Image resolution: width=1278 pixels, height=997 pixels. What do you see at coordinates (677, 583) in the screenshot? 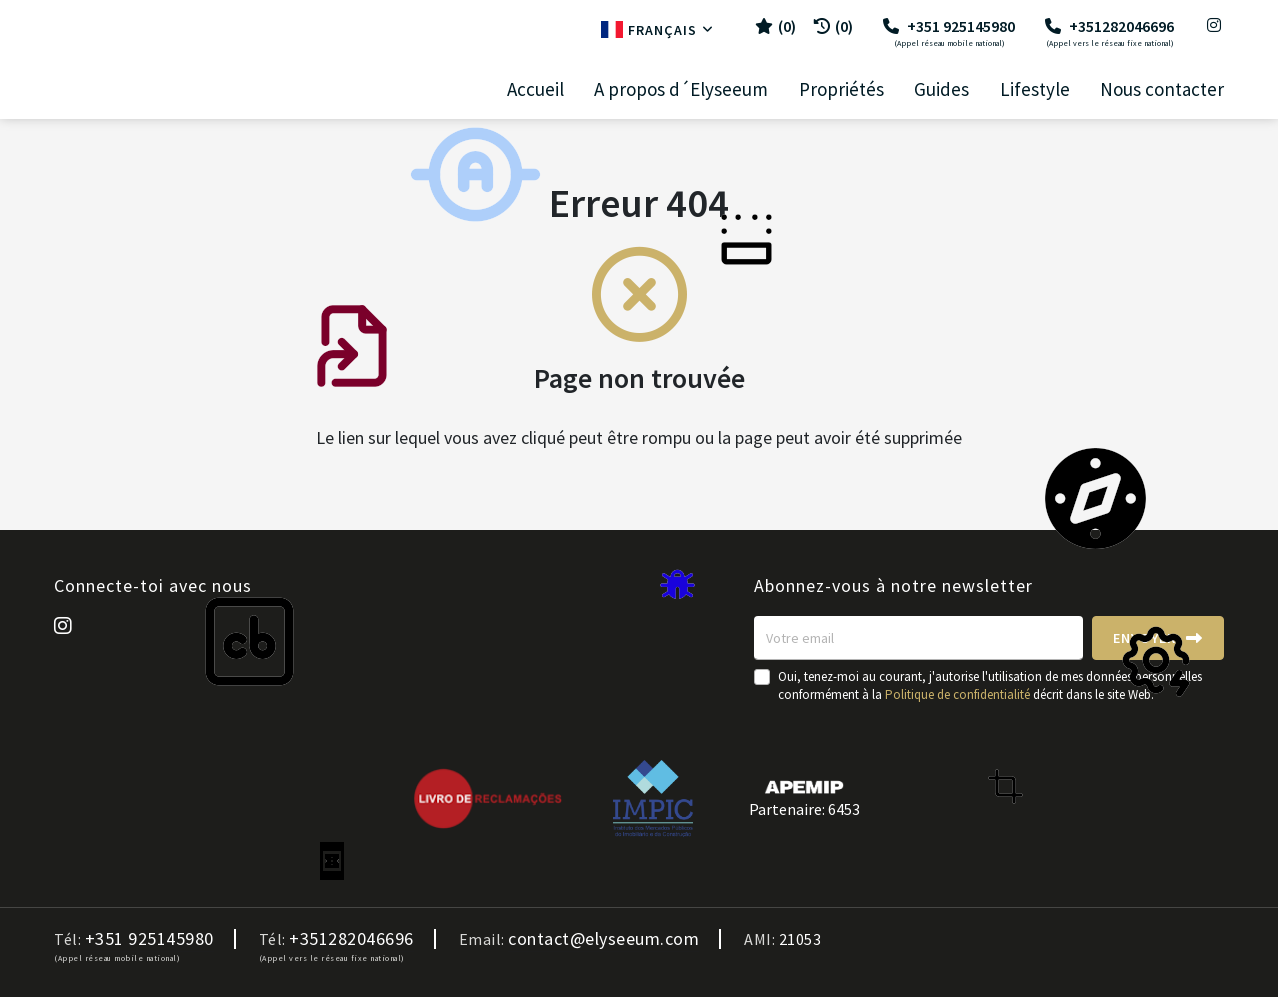
I see `report a bug or issue` at bounding box center [677, 583].